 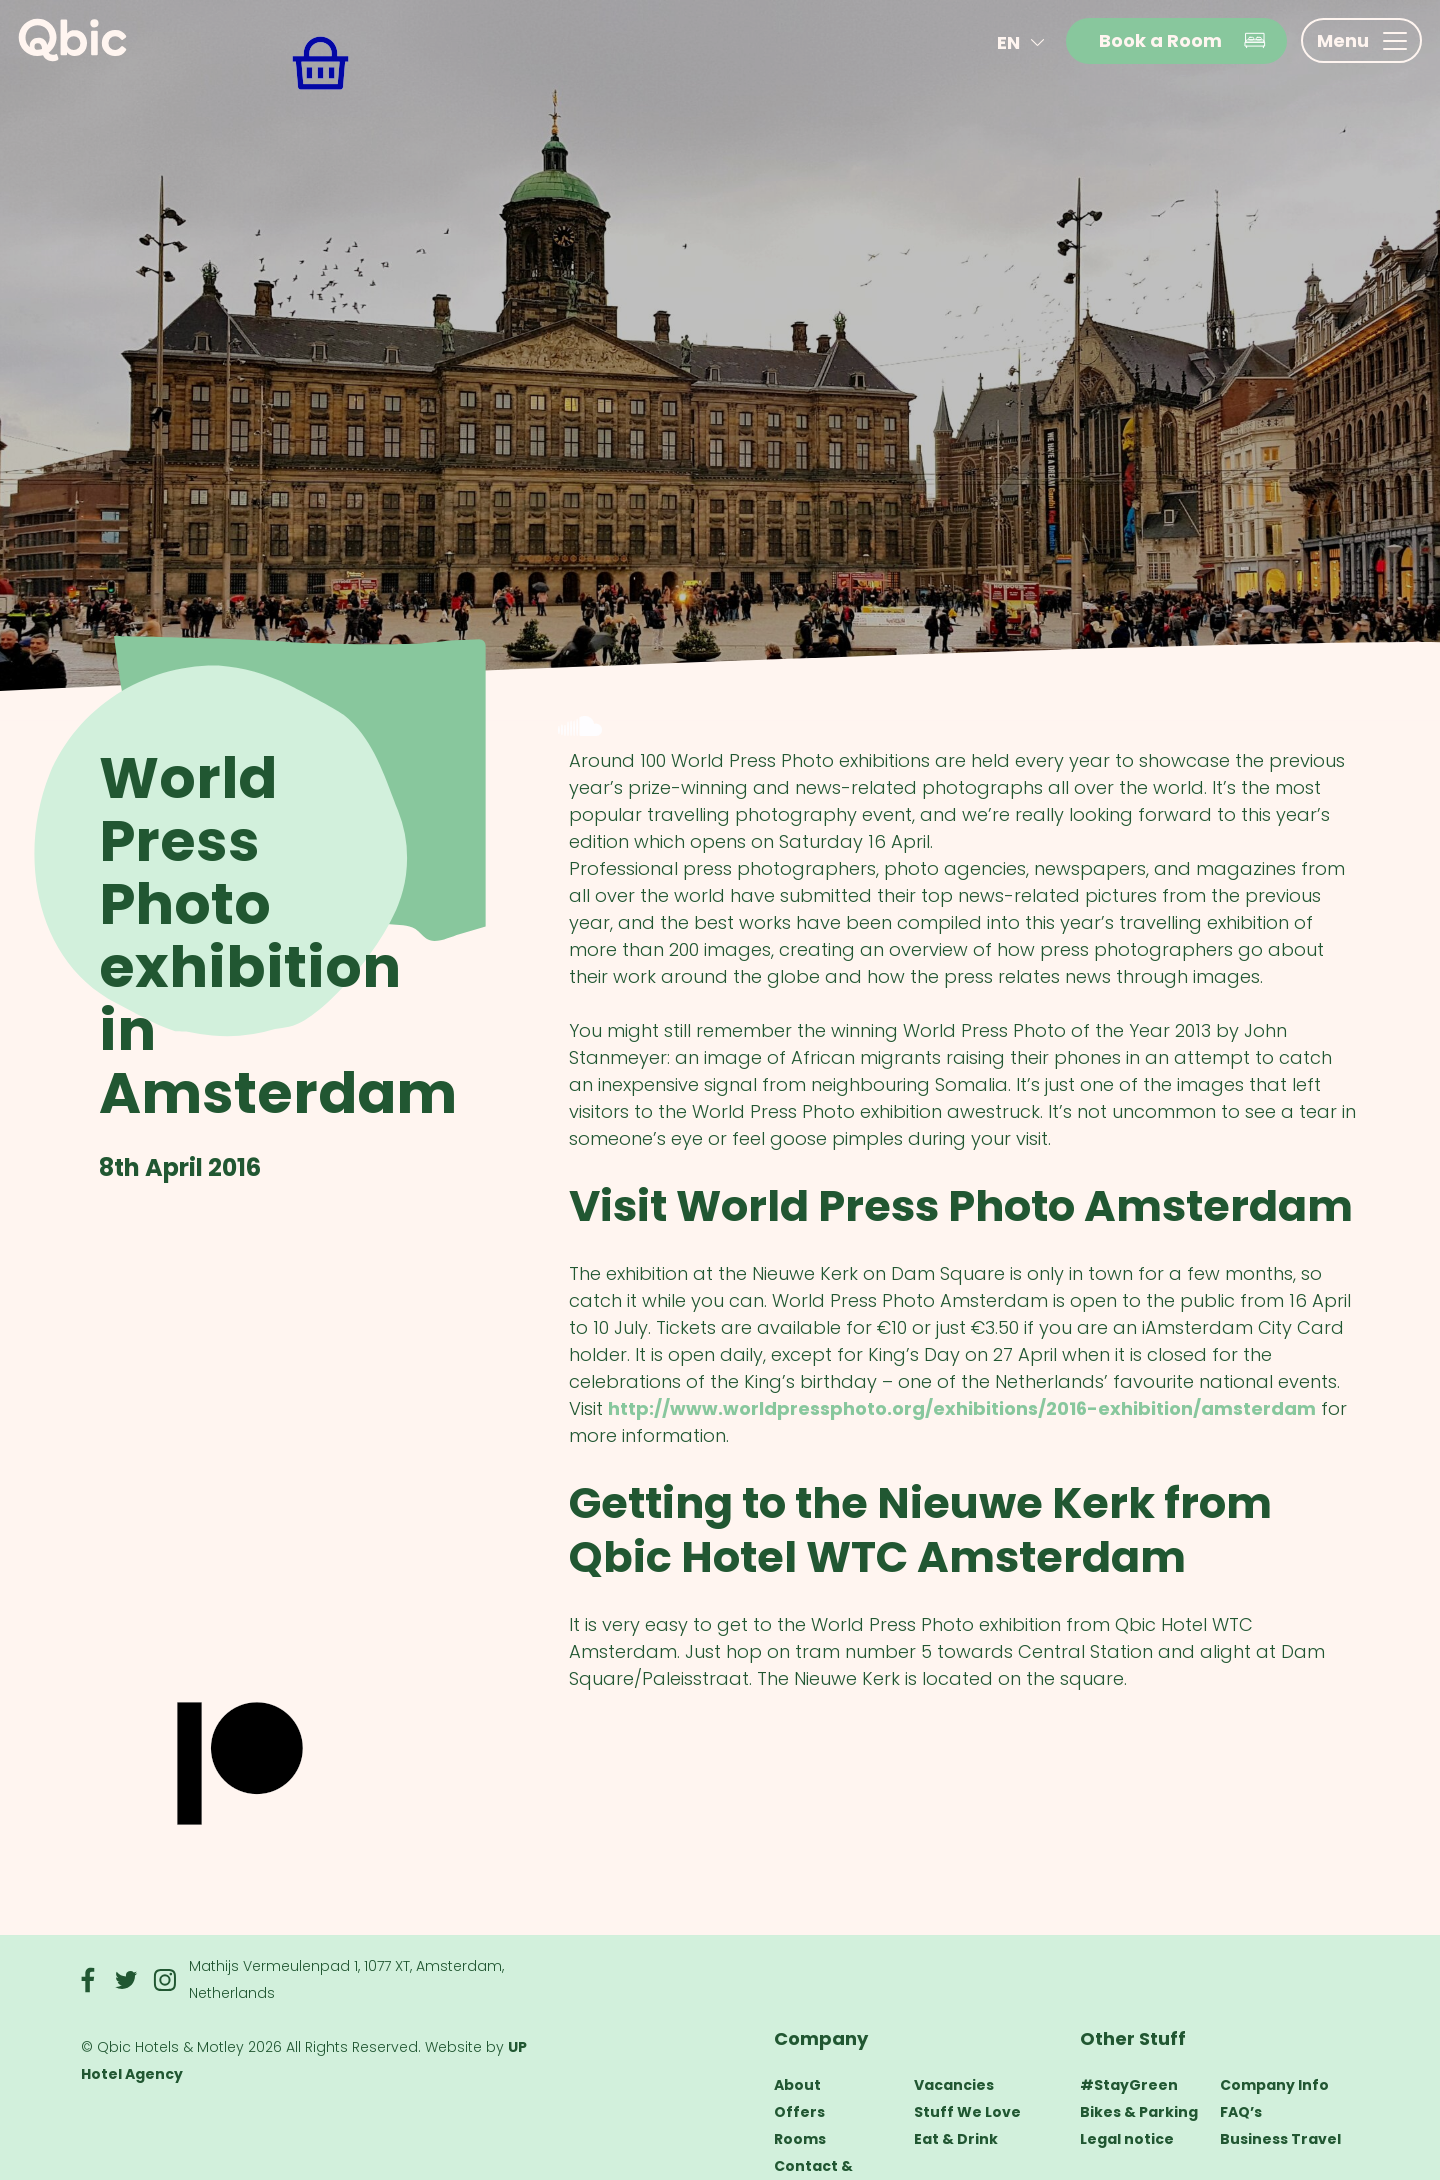 I want to click on view your shopping basket, so click(x=320, y=64).